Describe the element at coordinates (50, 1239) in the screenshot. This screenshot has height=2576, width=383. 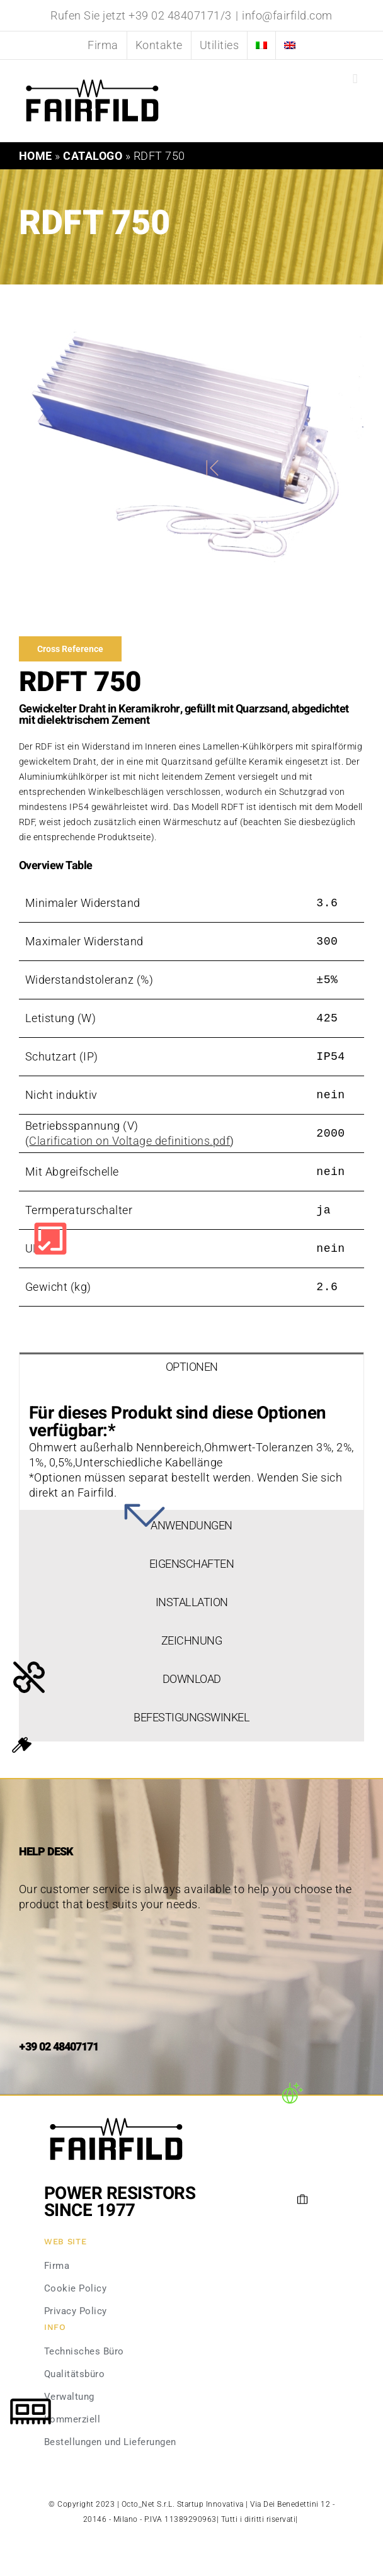
I see `mark task as complete` at that location.